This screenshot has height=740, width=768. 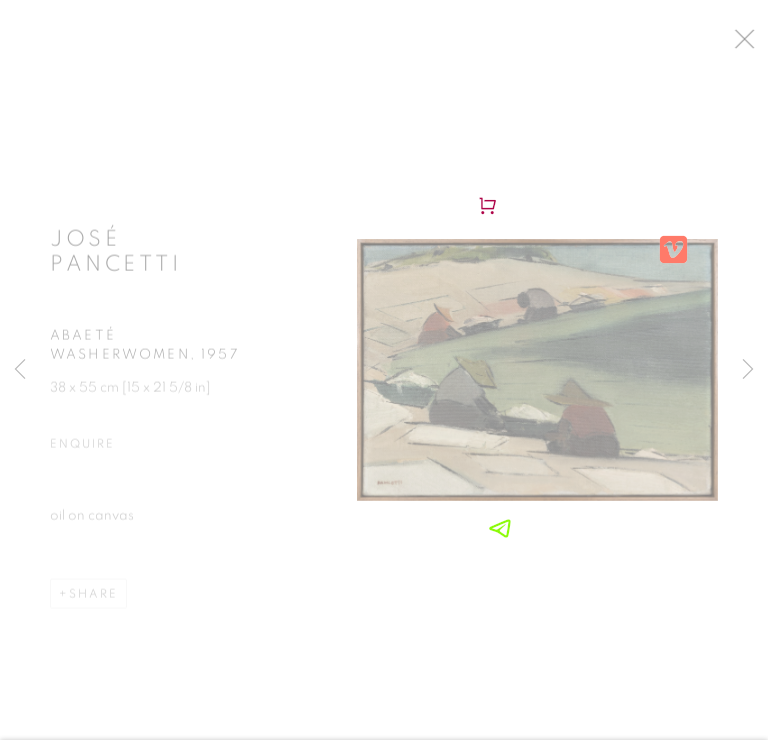 What do you see at coordinates (501, 527) in the screenshot?
I see `open telegram messaging app` at bounding box center [501, 527].